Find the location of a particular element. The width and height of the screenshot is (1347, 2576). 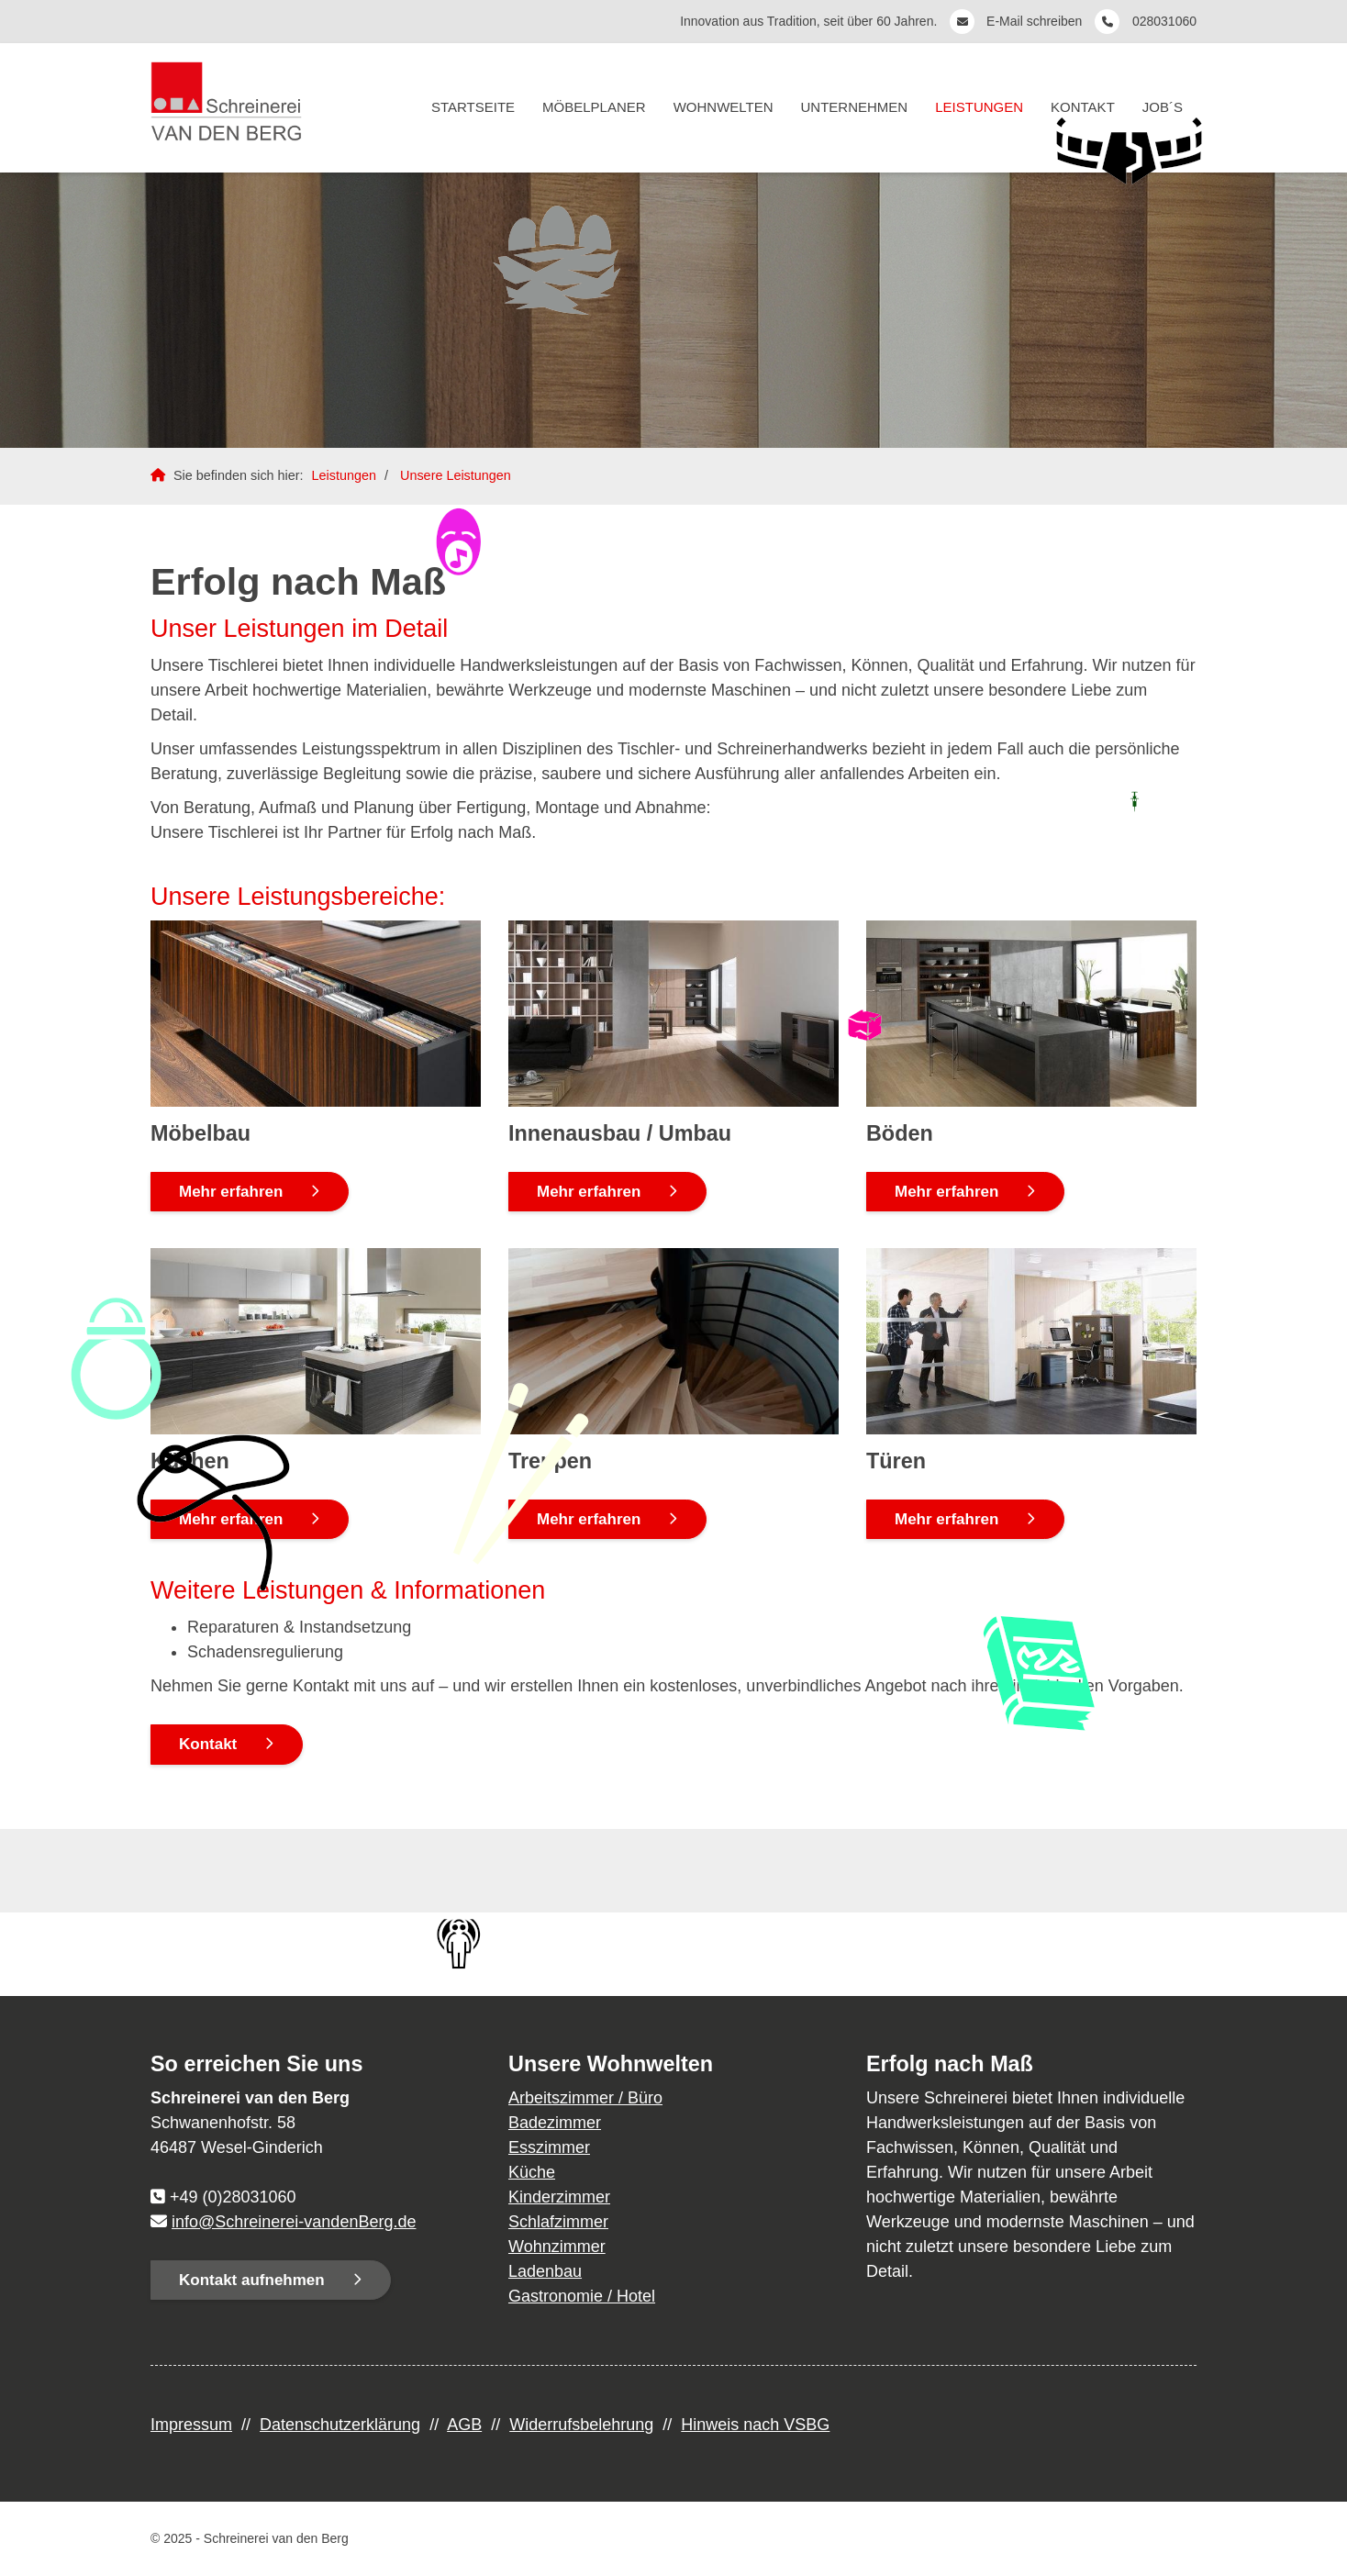

select or capture objects with freeform drawing is located at coordinates (214, 1512).